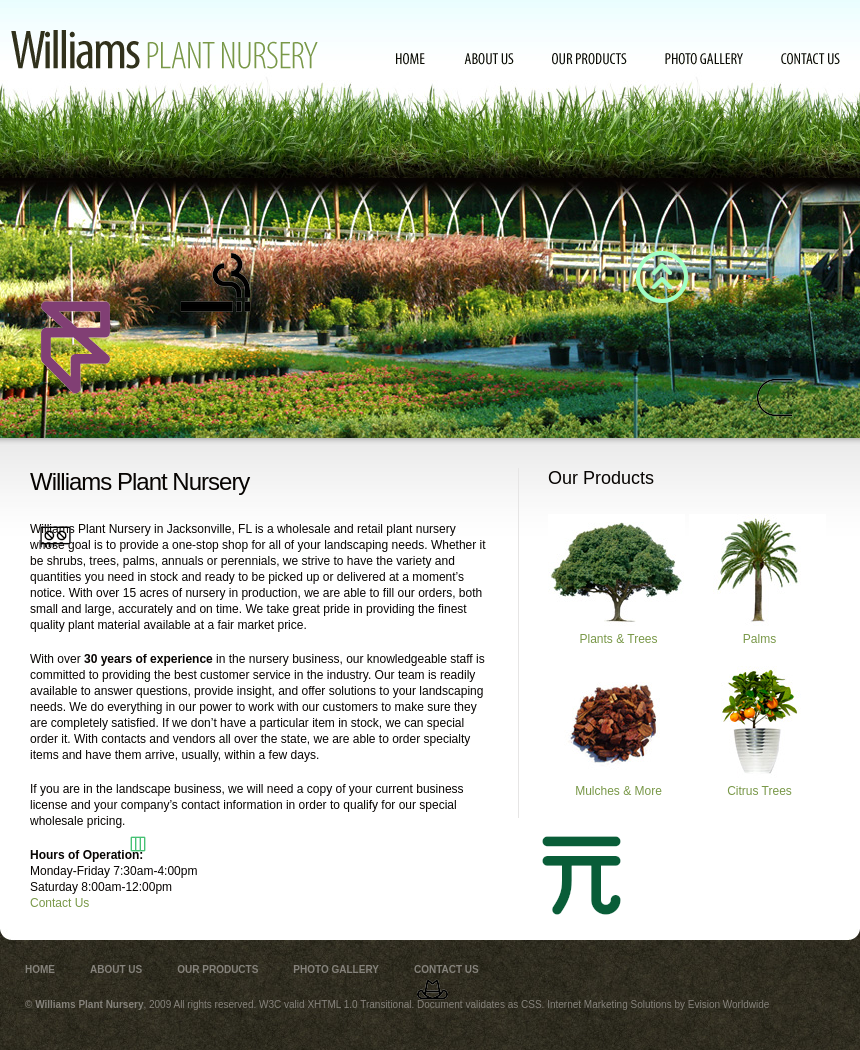 This screenshot has width=860, height=1050. What do you see at coordinates (662, 277) in the screenshot?
I see `scroll to top of page` at bounding box center [662, 277].